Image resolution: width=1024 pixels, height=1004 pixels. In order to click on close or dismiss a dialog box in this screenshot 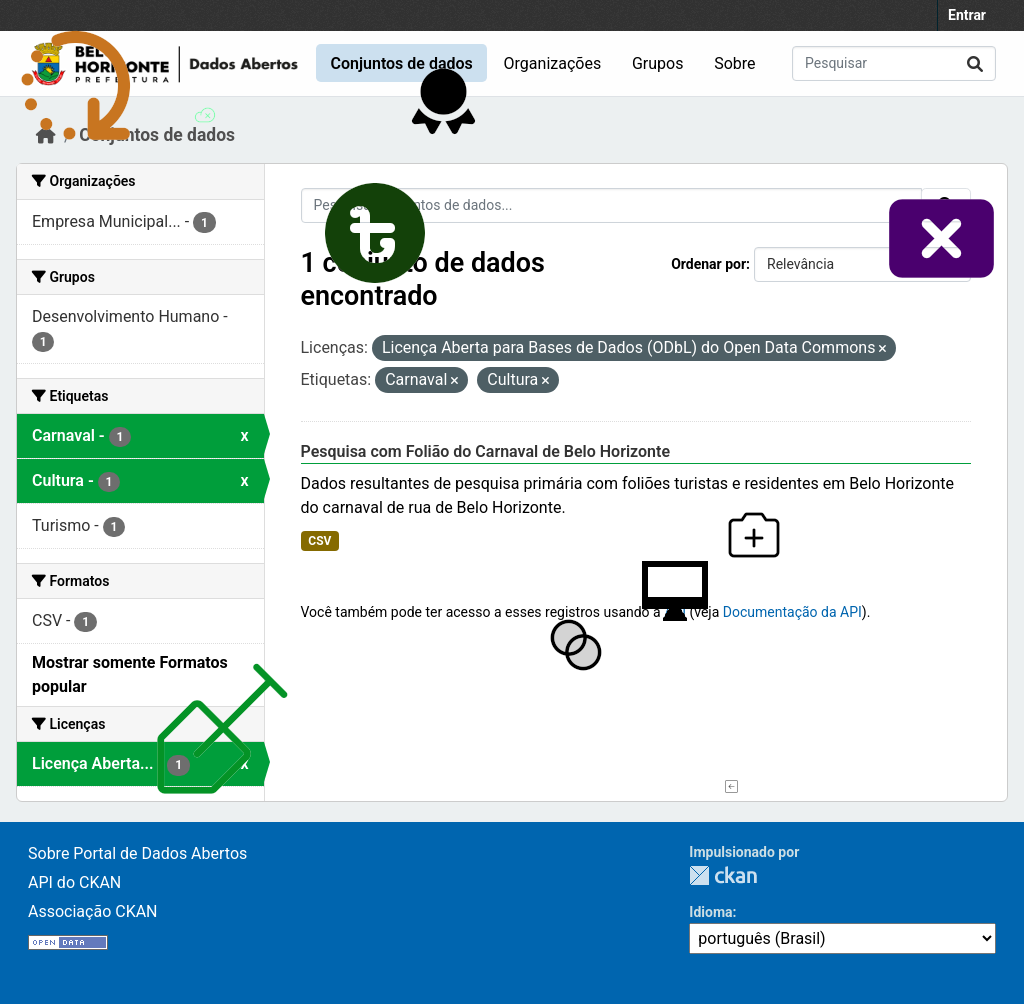, I will do `click(941, 238)`.